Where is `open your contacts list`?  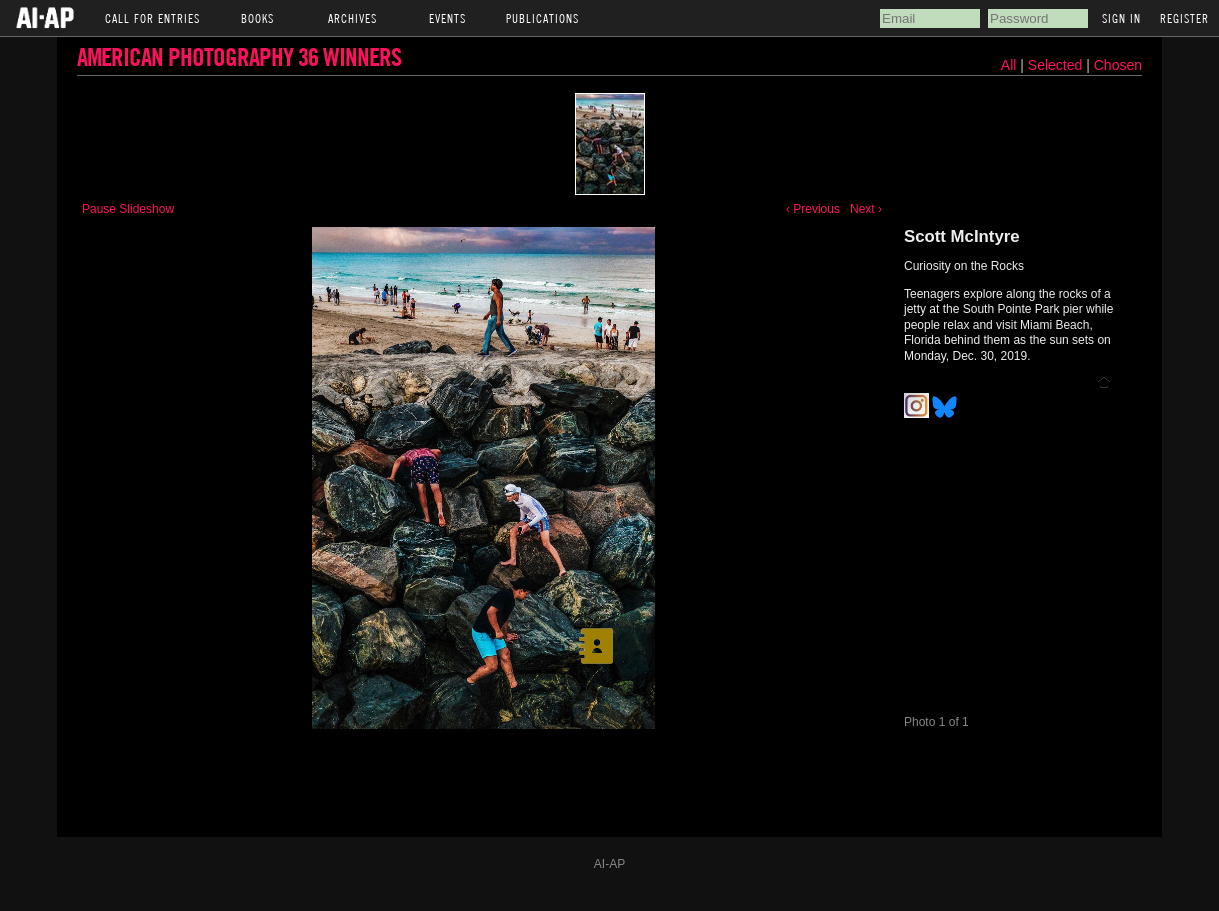
open your contacts list is located at coordinates (597, 646).